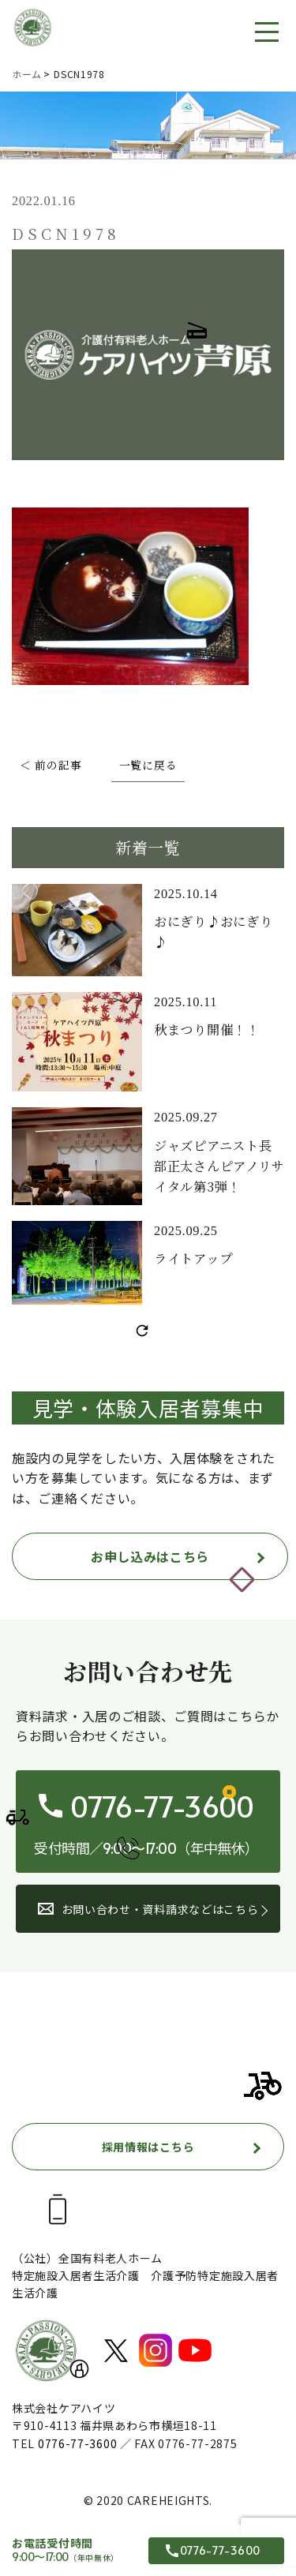  I want to click on view bike and scooter rental options, so click(263, 2086).